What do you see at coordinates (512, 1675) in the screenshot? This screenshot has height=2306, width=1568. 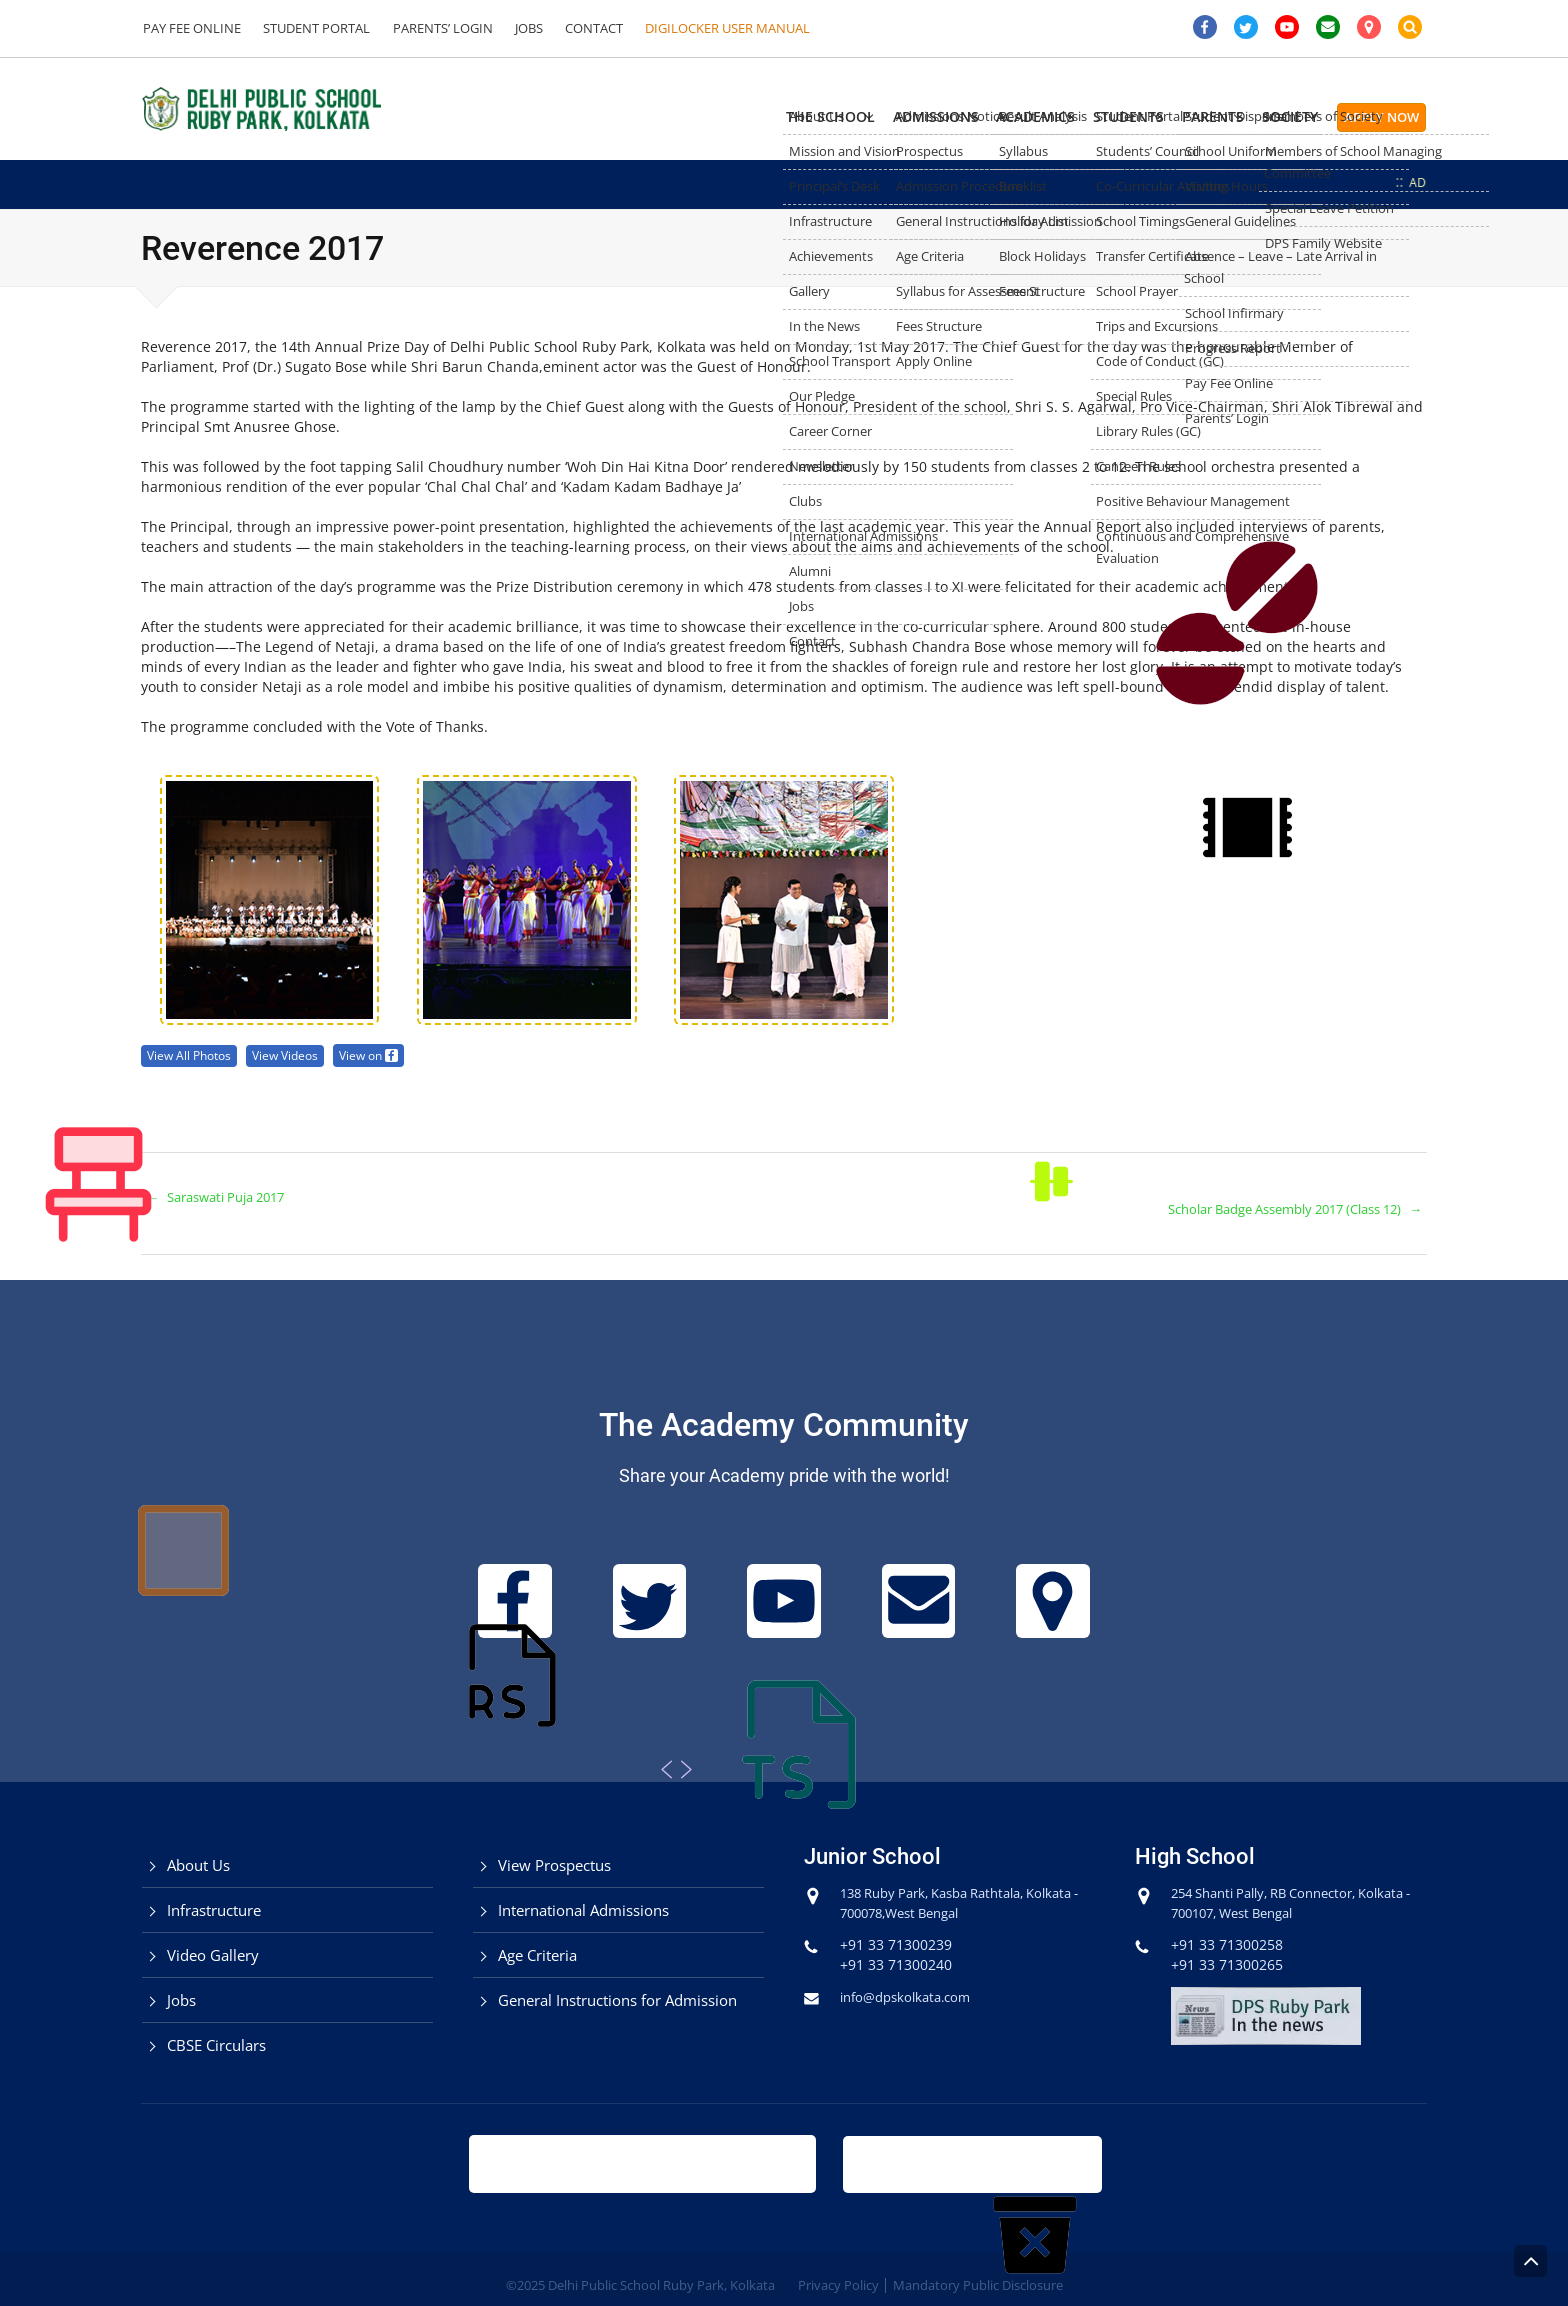 I see `a Rust source code file` at bounding box center [512, 1675].